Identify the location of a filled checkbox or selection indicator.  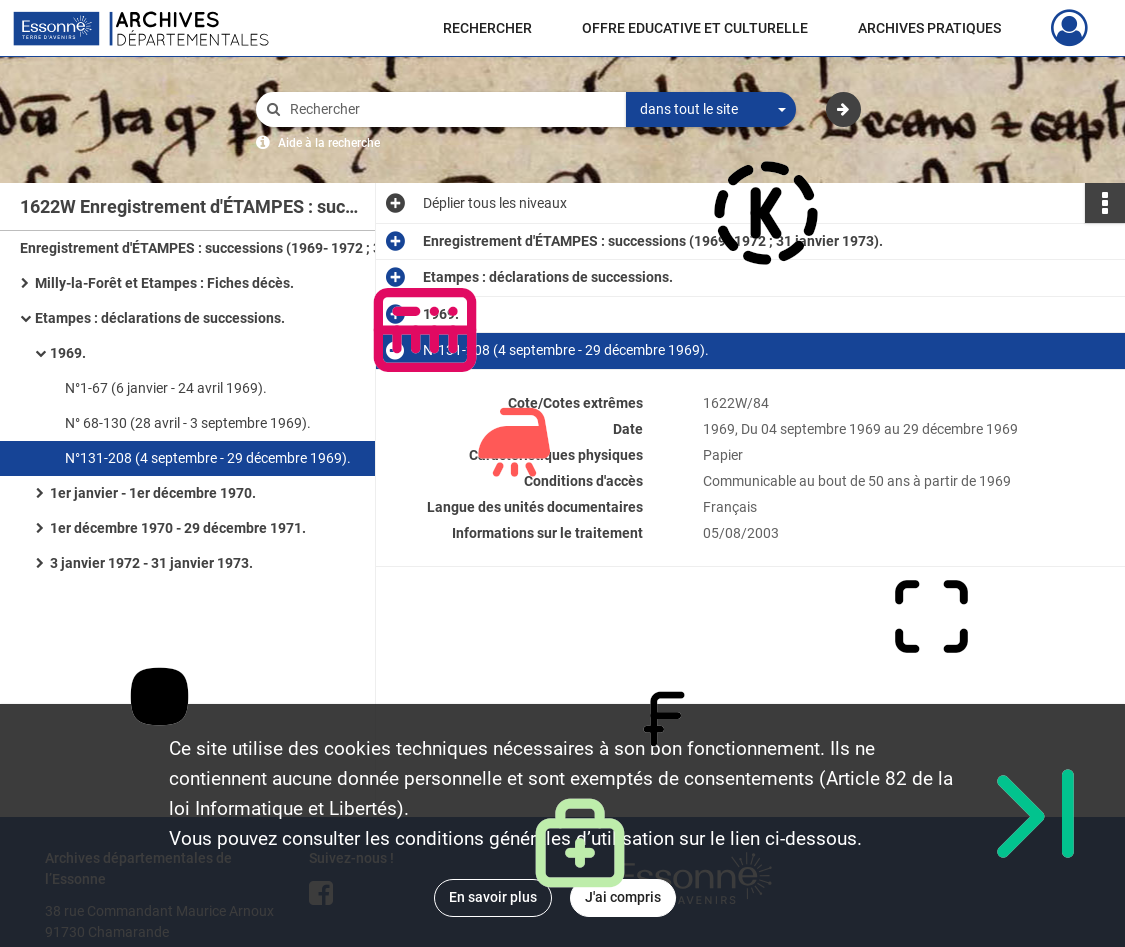
(159, 696).